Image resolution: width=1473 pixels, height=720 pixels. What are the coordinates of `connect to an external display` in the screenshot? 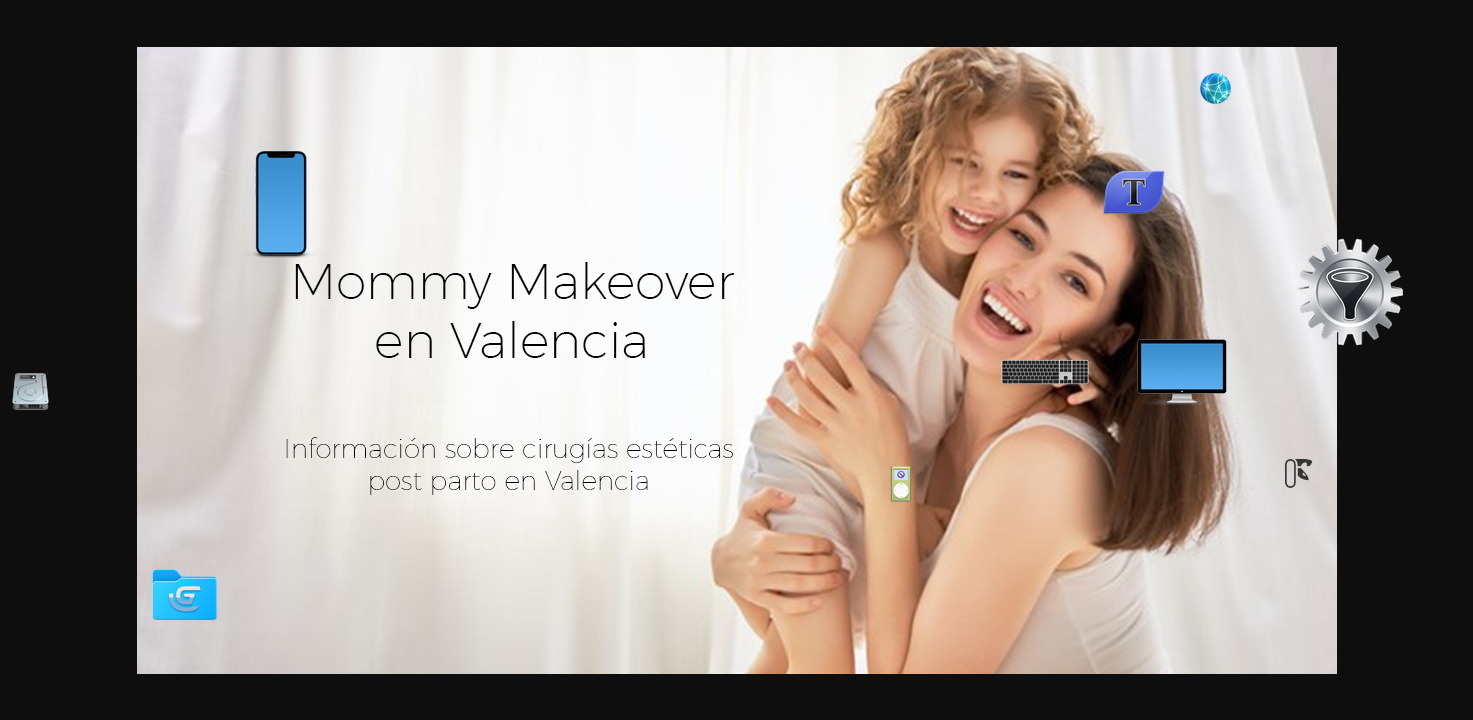 It's located at (1182, 362).